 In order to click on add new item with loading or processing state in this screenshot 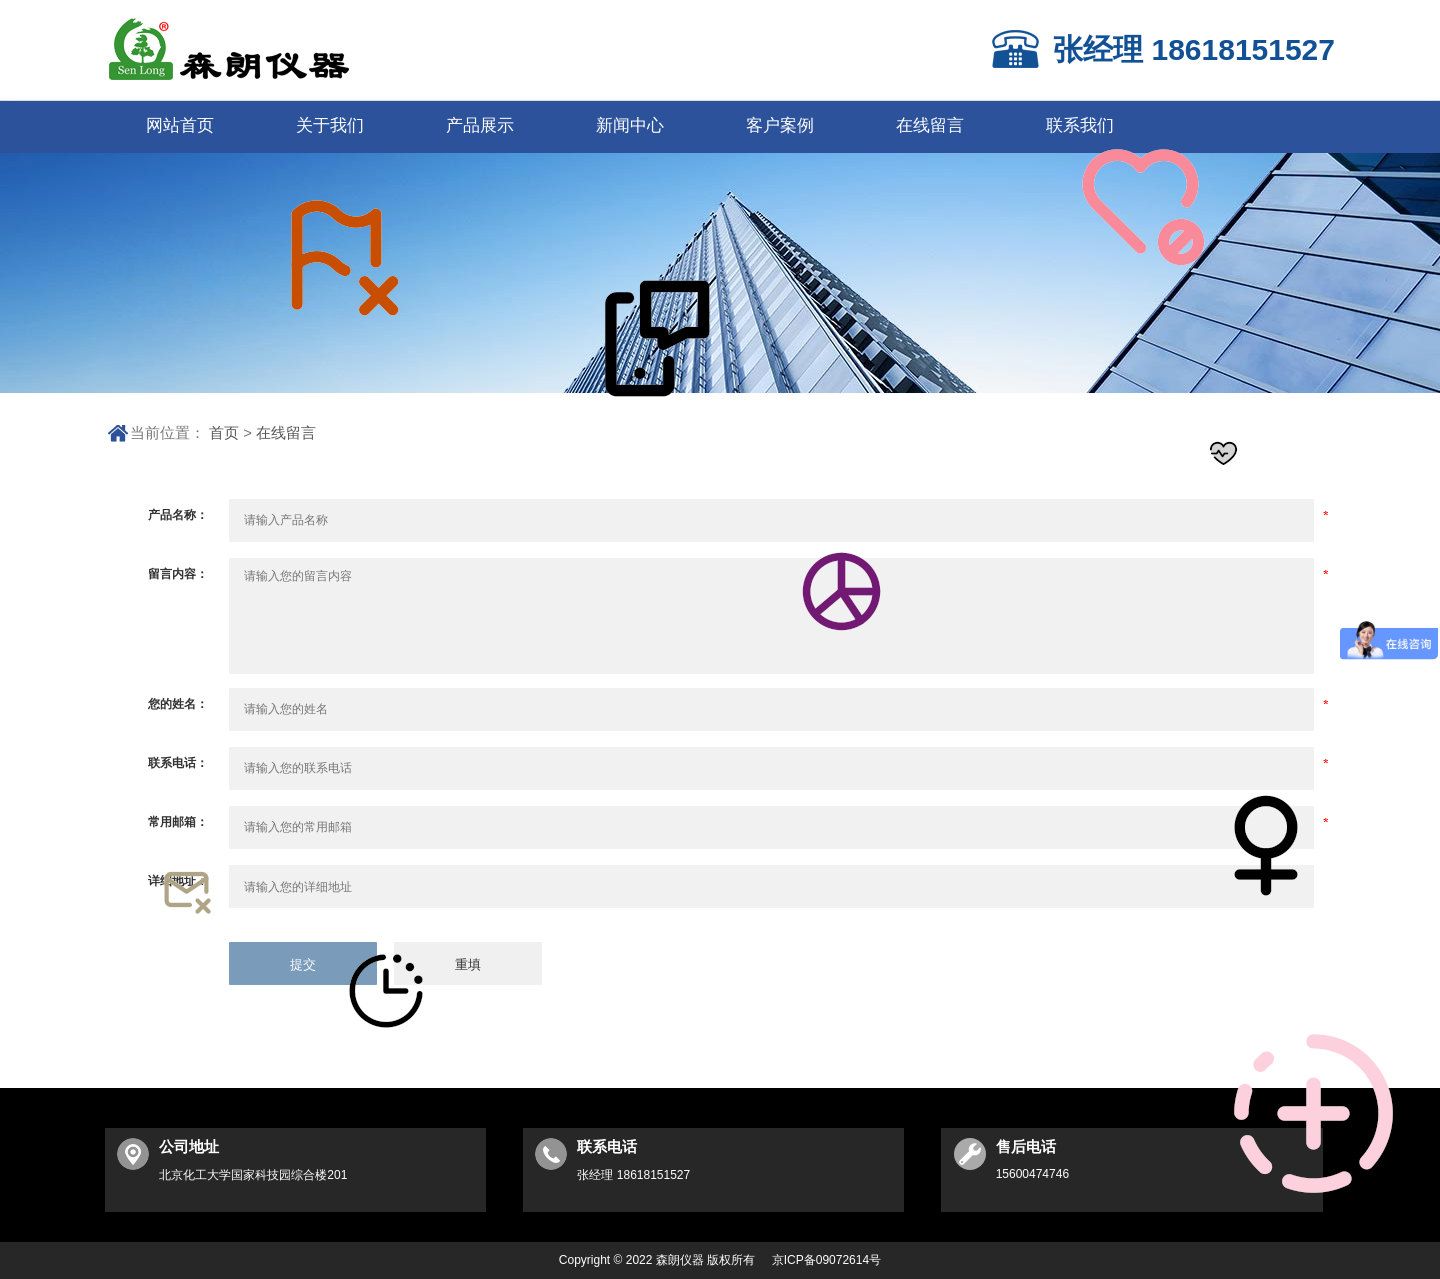, I will do `click(1313, 1113)`.